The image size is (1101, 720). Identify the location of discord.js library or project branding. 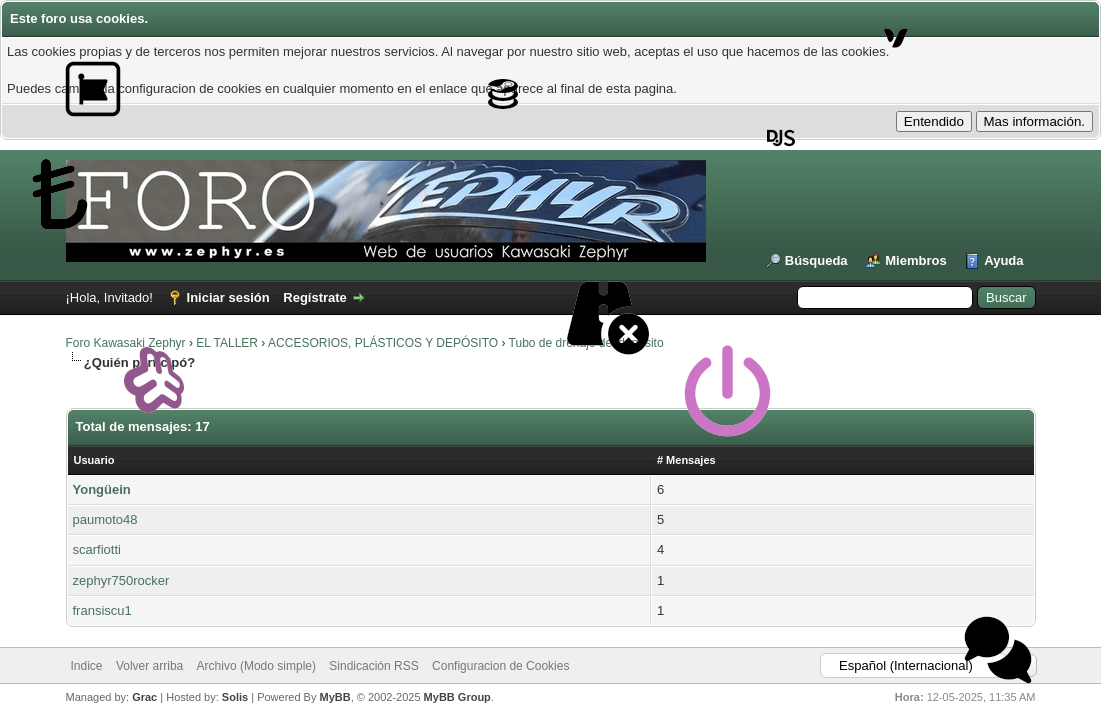
(781, 138).